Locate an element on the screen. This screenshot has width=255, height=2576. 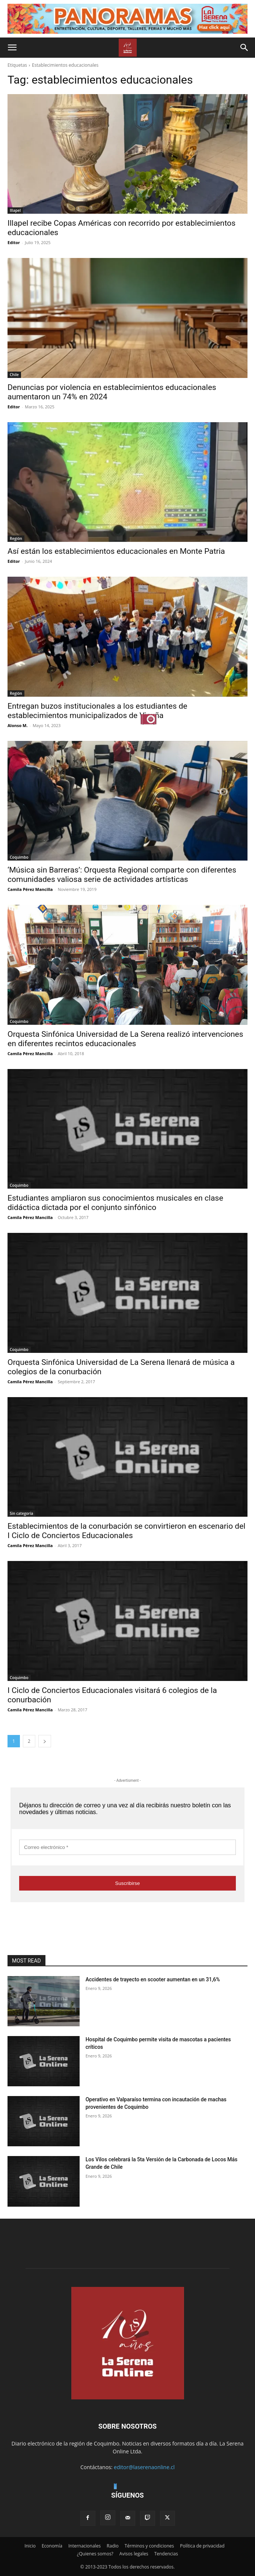
indicates a connected iPhone device is located at coordinates (115, 2486).